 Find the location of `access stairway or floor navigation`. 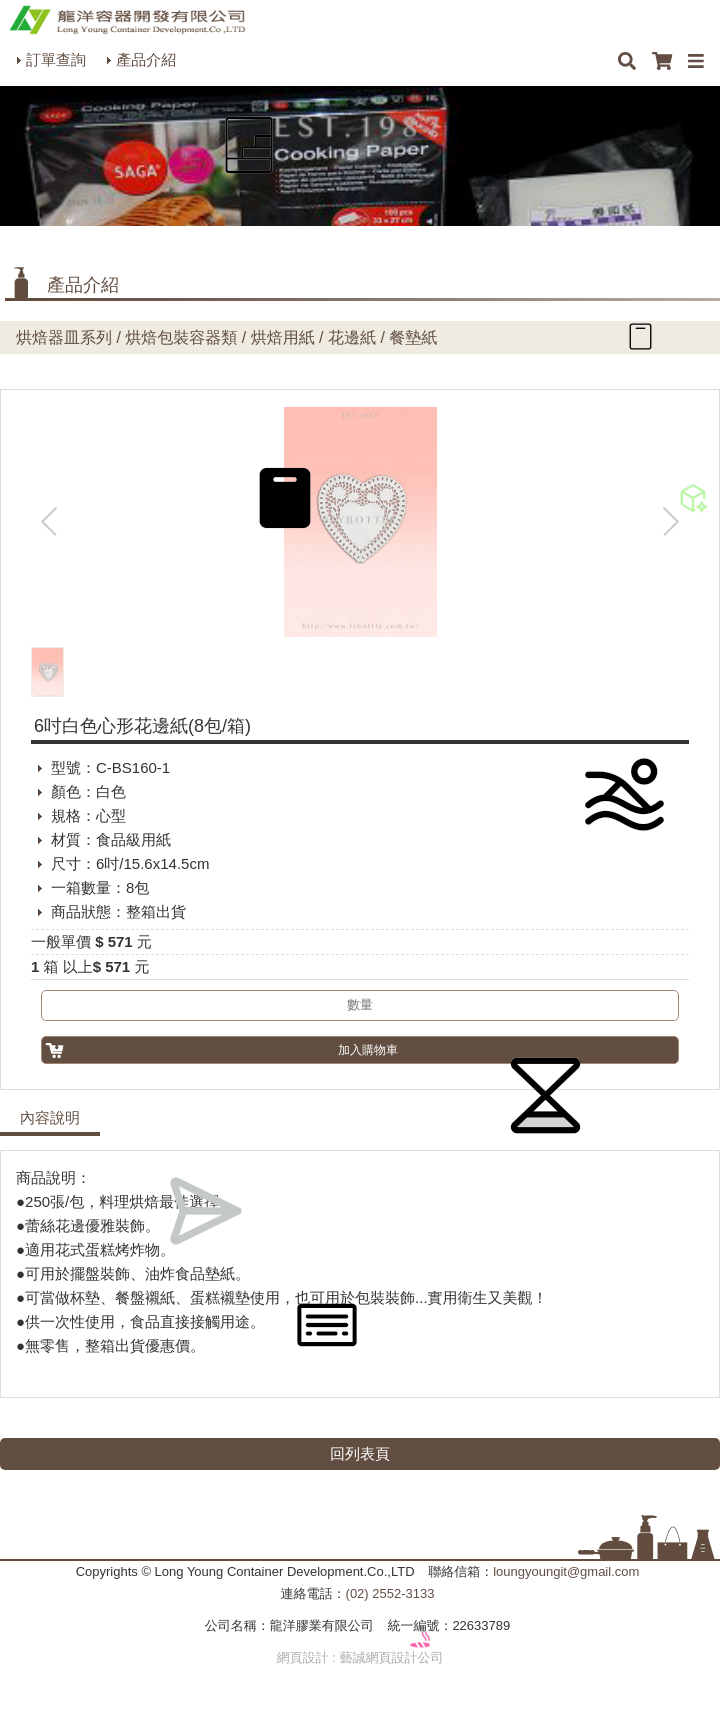

access stairway or floor navigation is located at coordinates (249, 145).